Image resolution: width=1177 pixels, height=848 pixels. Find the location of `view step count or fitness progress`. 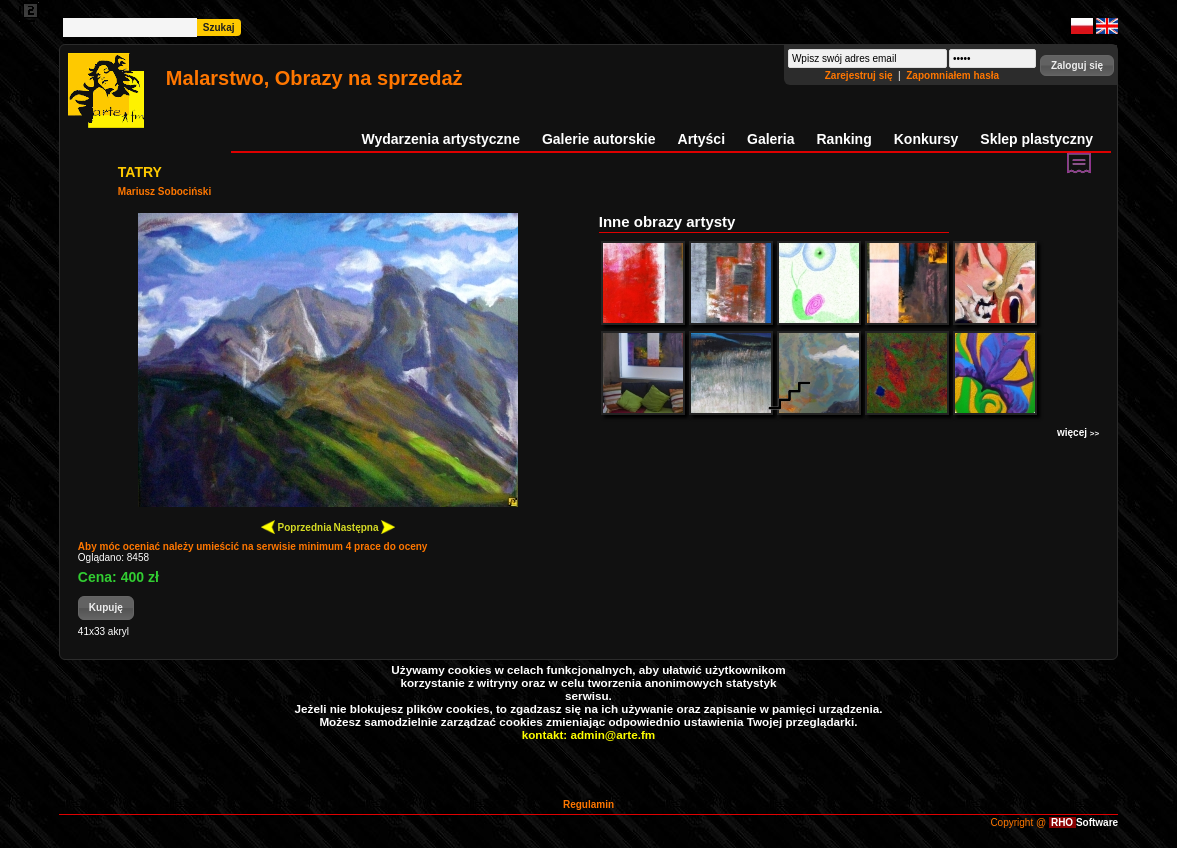

view step count or fitness progress is located at coordinates (789, 395).